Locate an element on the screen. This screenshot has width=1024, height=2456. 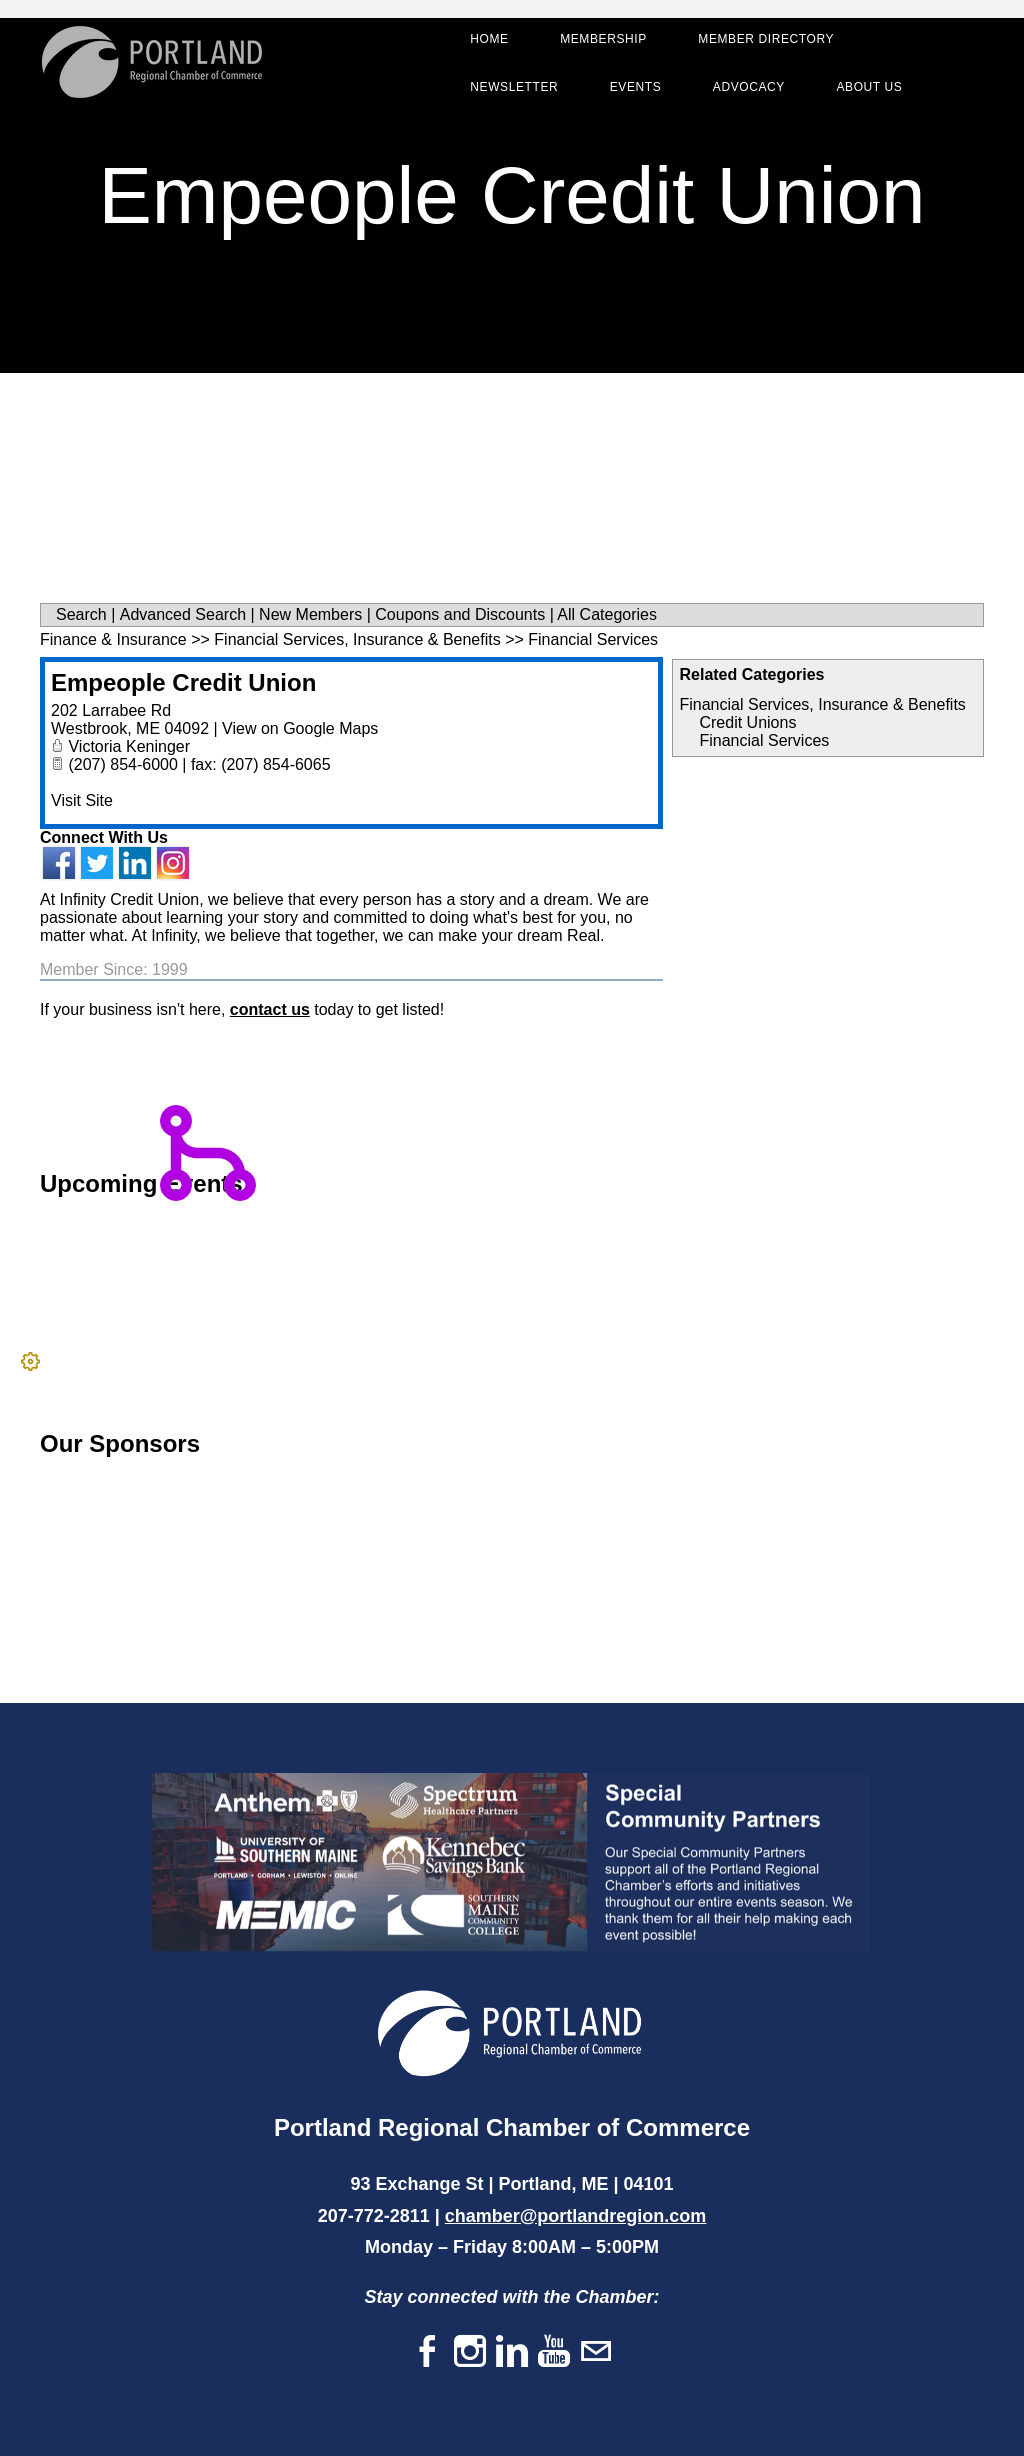
access settings or preferences is located at coordinates (30, 1361).